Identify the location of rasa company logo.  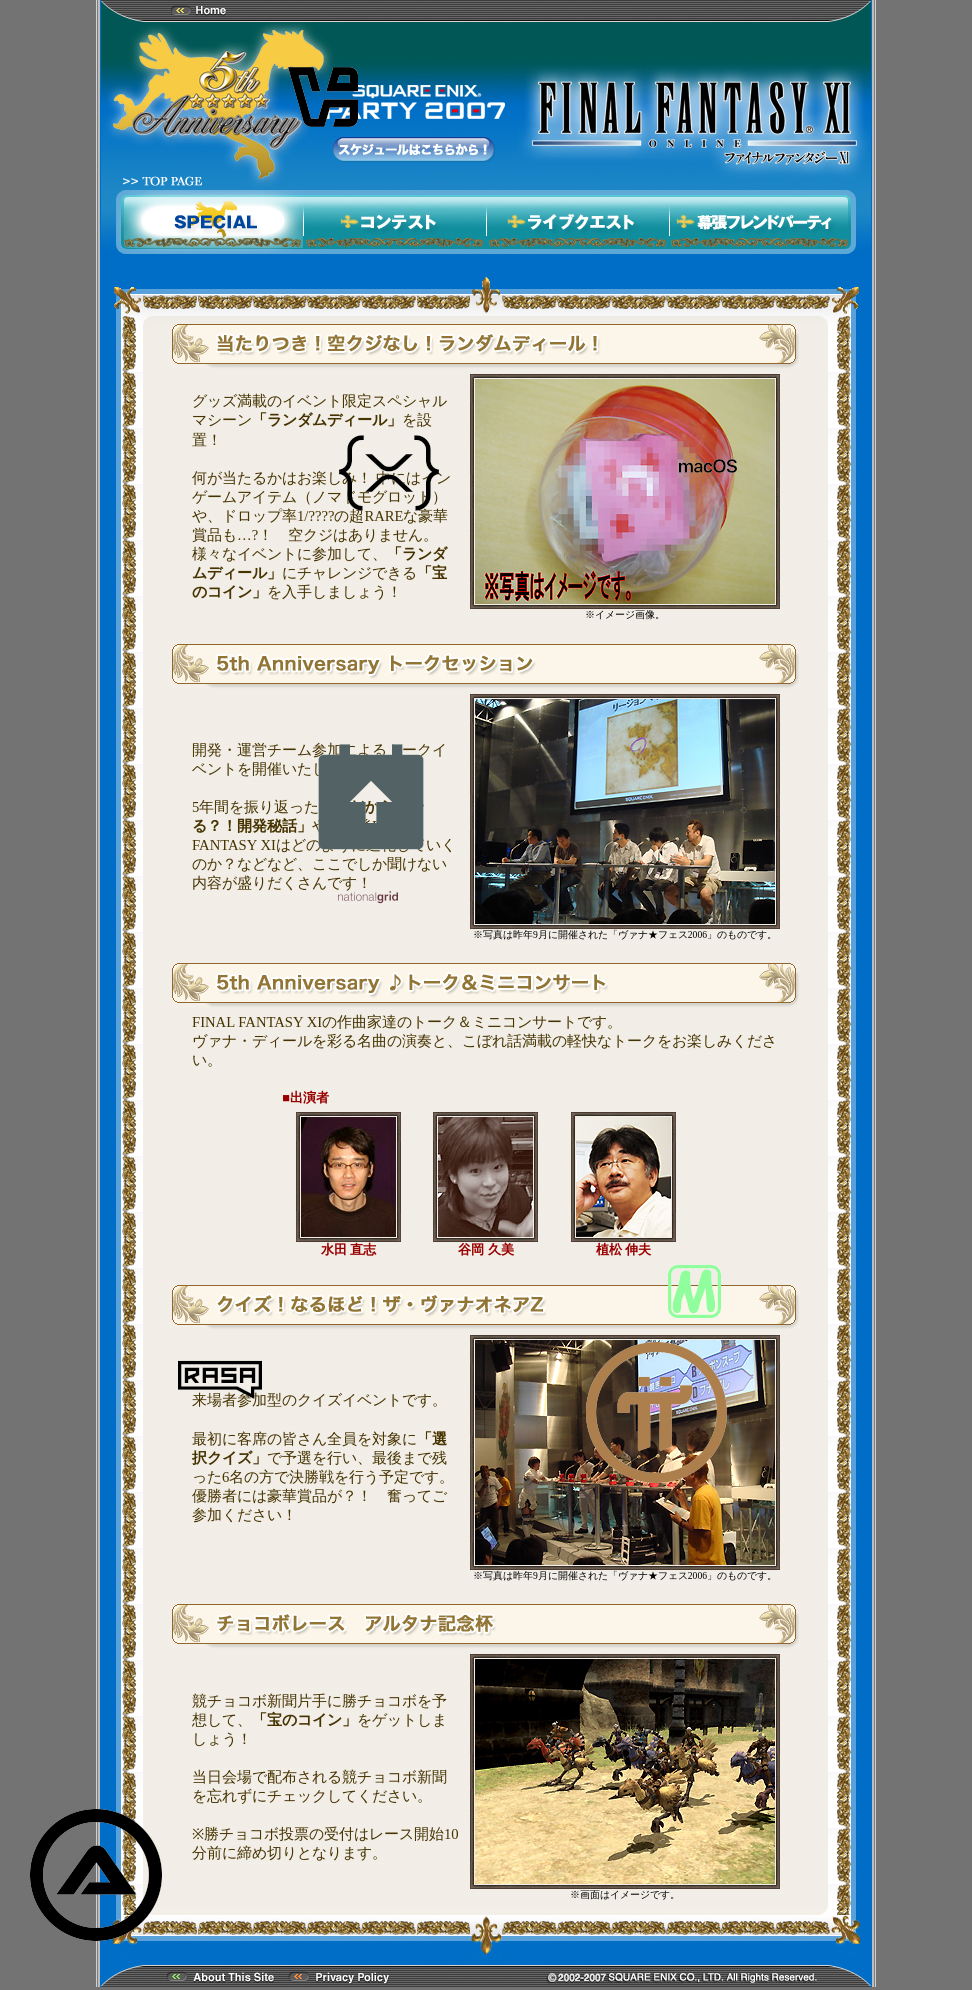
(220, 1380).